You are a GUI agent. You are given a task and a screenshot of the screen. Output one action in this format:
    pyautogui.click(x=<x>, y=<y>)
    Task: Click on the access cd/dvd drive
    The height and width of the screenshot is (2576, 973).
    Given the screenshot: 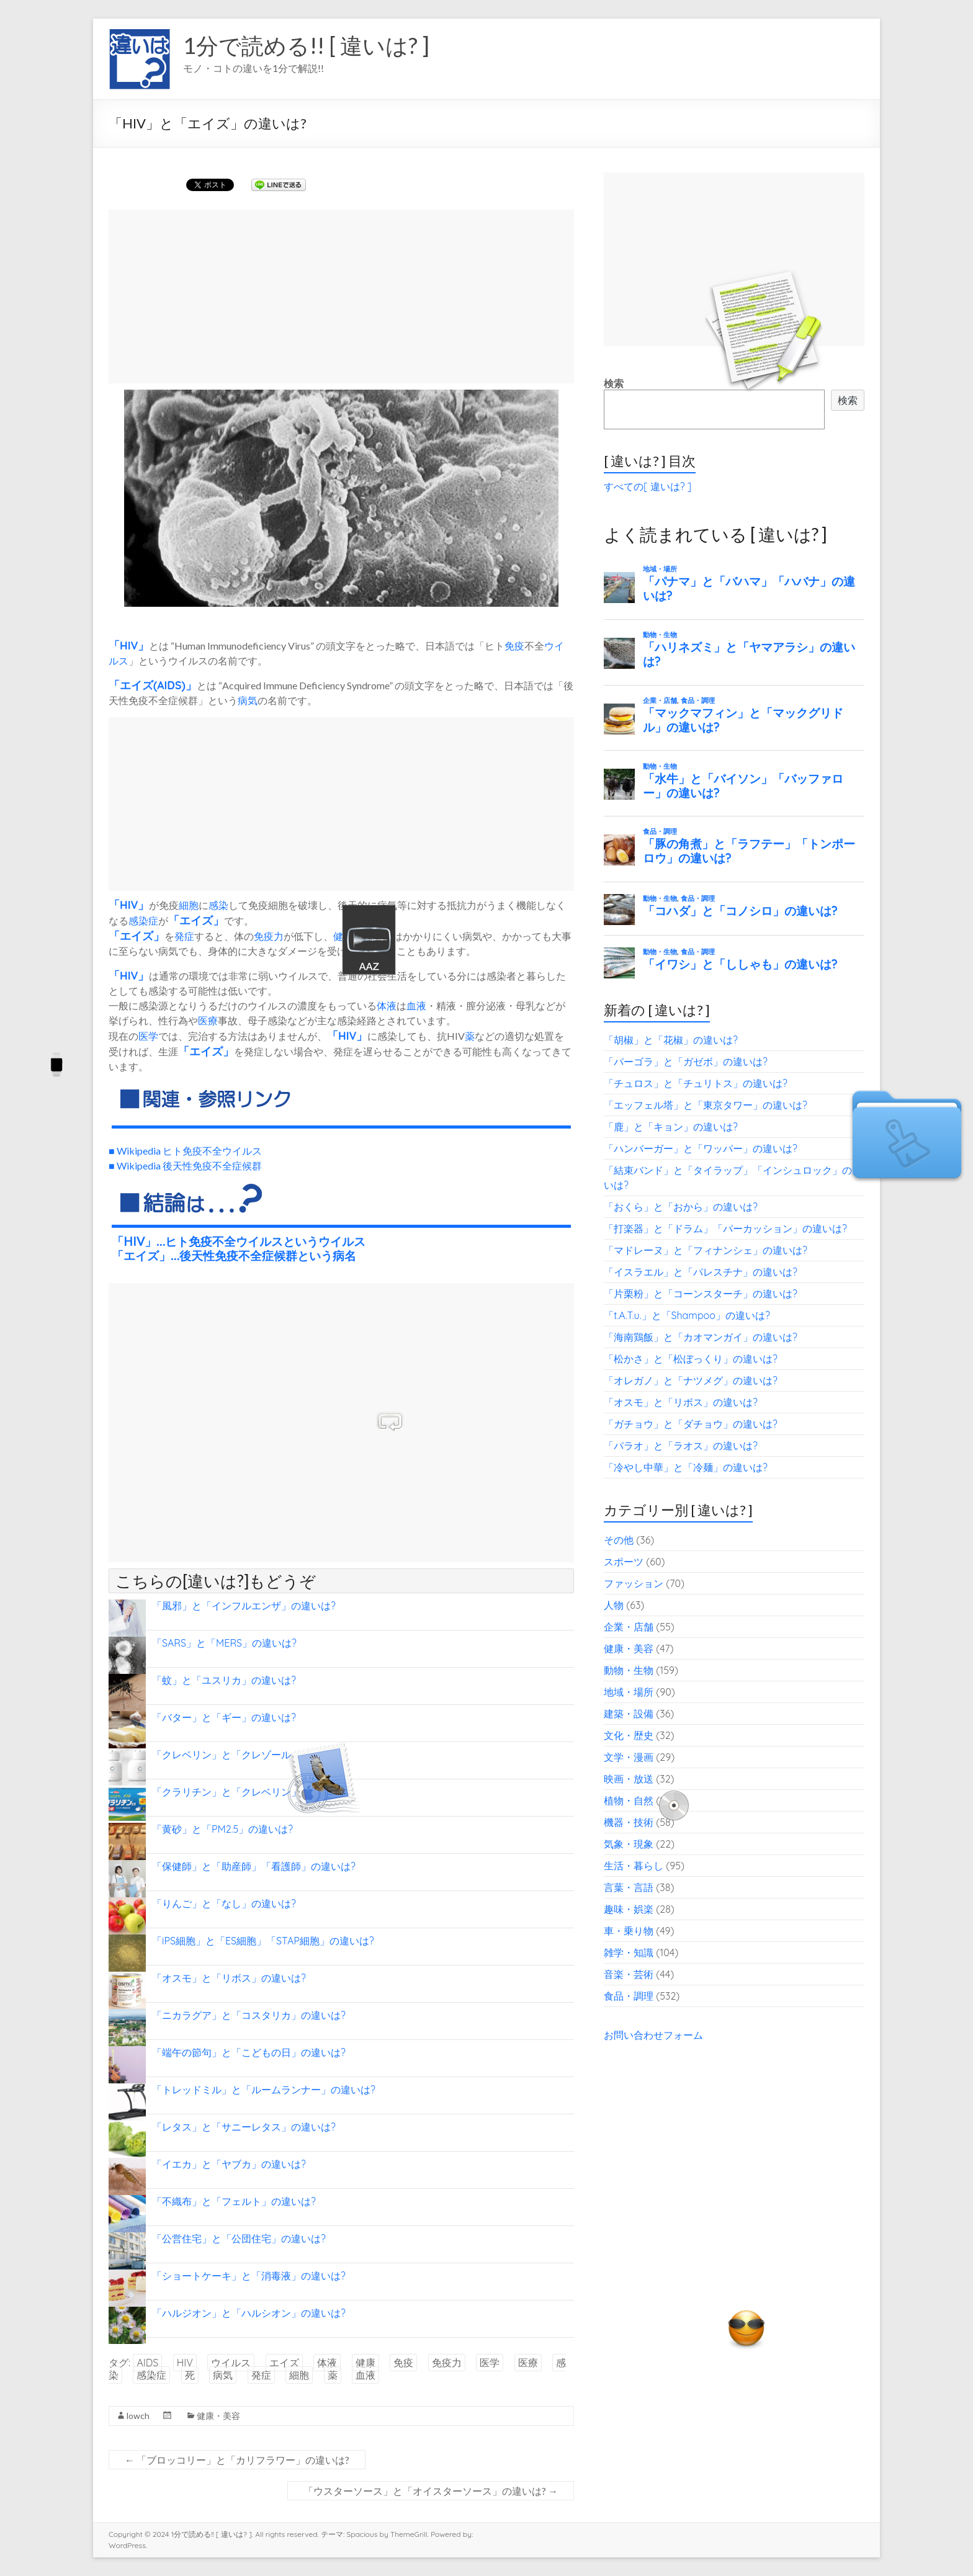 What is the action you would take?
    pyautogui.click(x=674, y=1805)
    